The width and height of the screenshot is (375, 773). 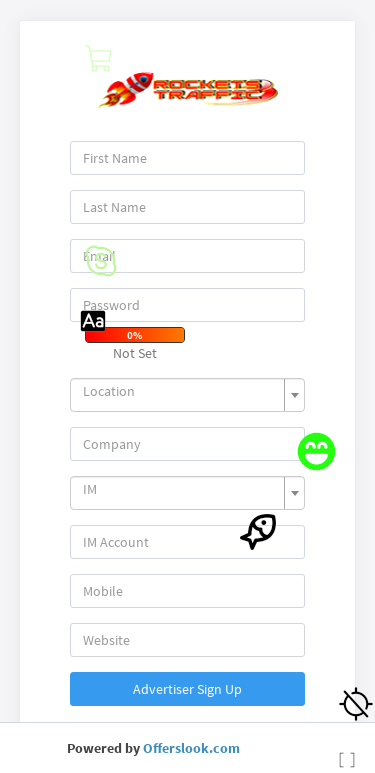 What do you see at coordinates (356, 704) in the screenshot?
I see `location services disabled` at bounding box center [356, 704].